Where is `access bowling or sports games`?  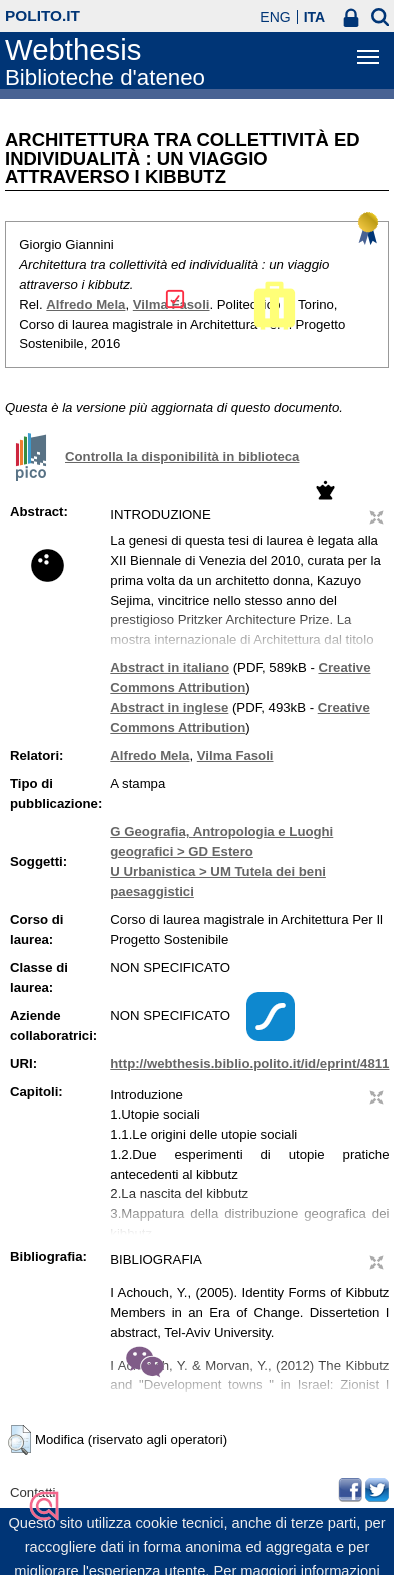
access bowling or sports games is located at coordinates (47, 565).